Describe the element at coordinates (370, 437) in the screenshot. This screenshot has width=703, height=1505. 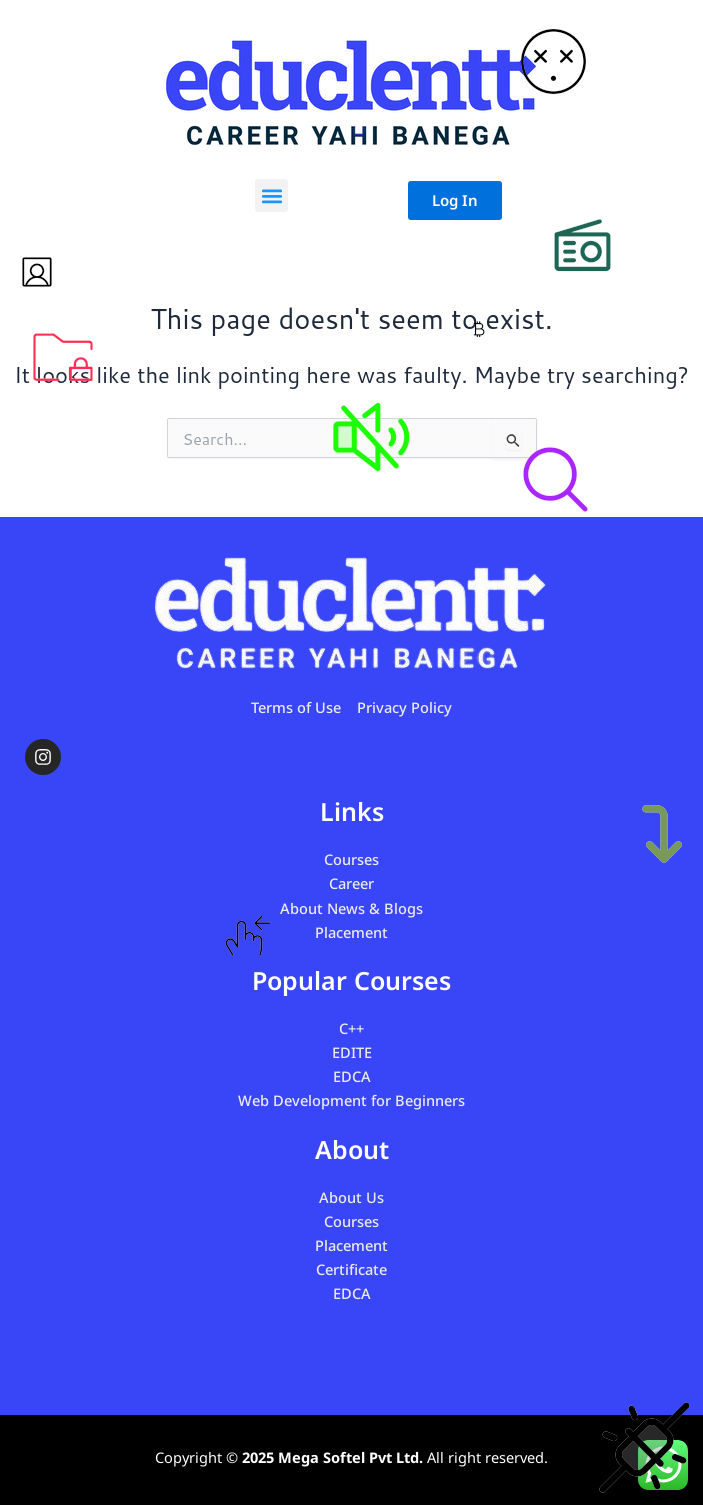
I see `mute audio or sound` at that location.